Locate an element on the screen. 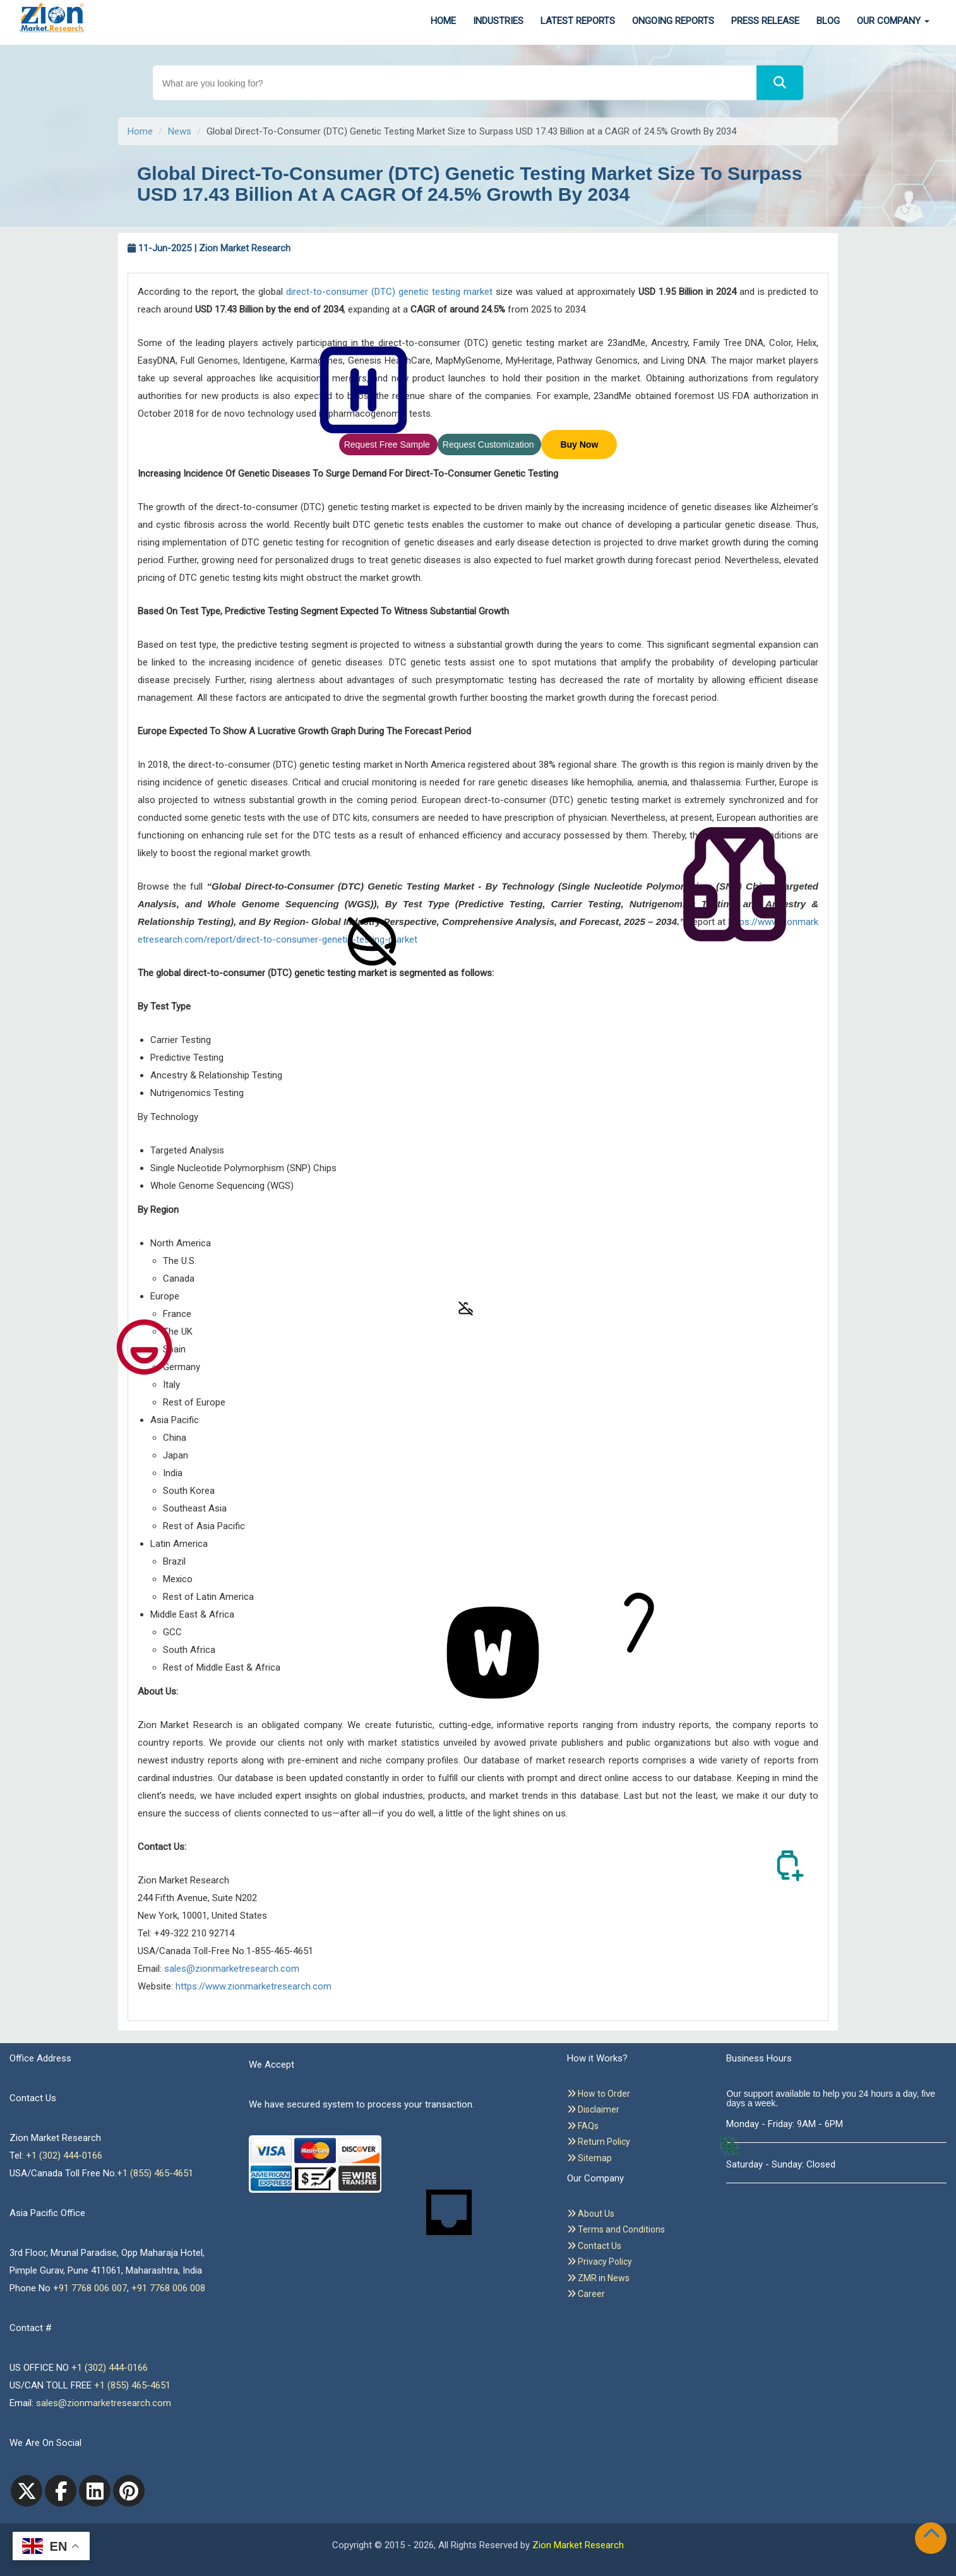 Image resolution: width=956 pixels, height=2576 pixels. view outerwear or jacket options is located at coordinates (734, 884).